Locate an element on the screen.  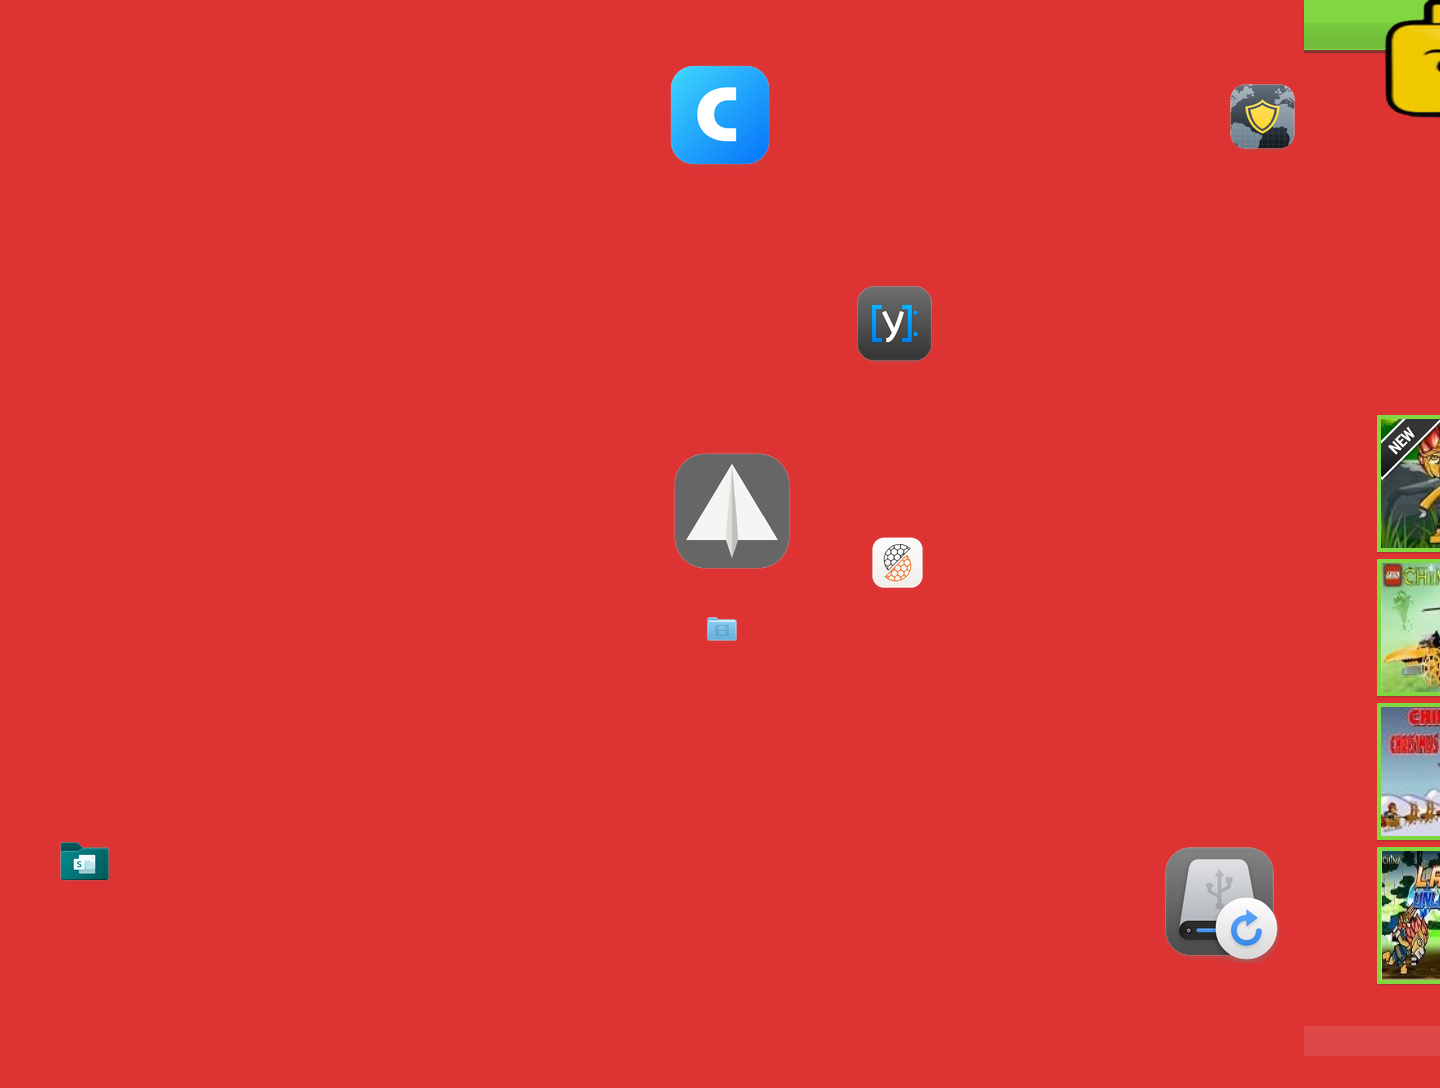
open your videos folder is located at coordinates (722, 629).